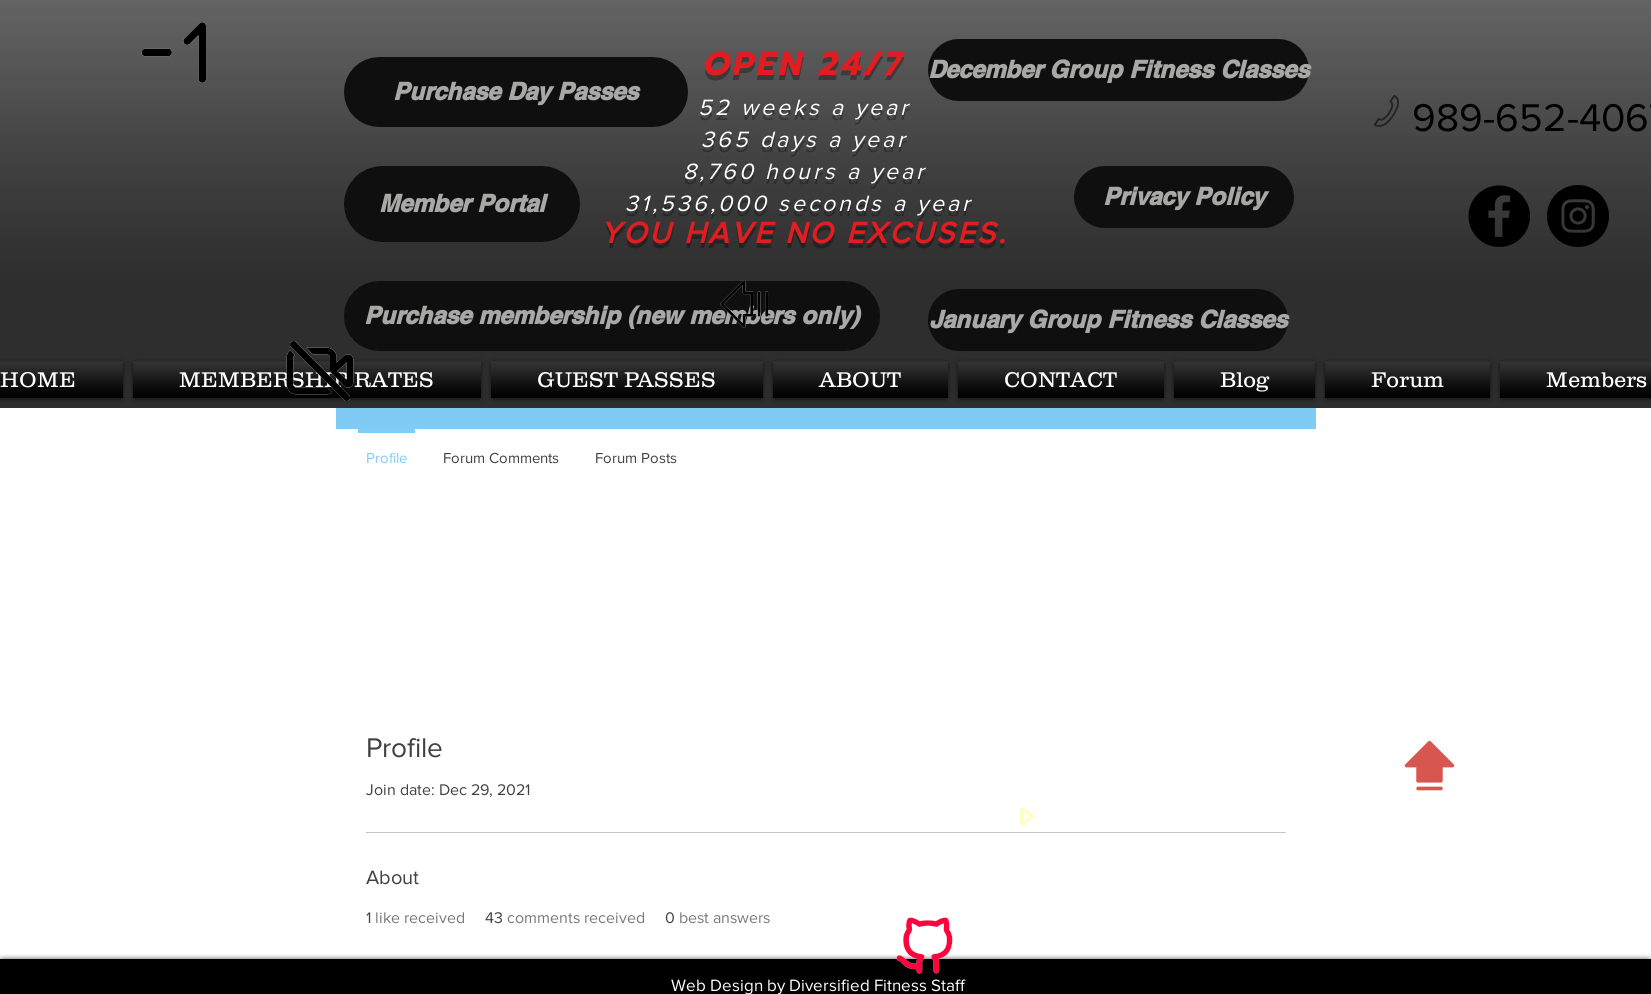  I want to click on video camera is turned off, so click(320, 371).